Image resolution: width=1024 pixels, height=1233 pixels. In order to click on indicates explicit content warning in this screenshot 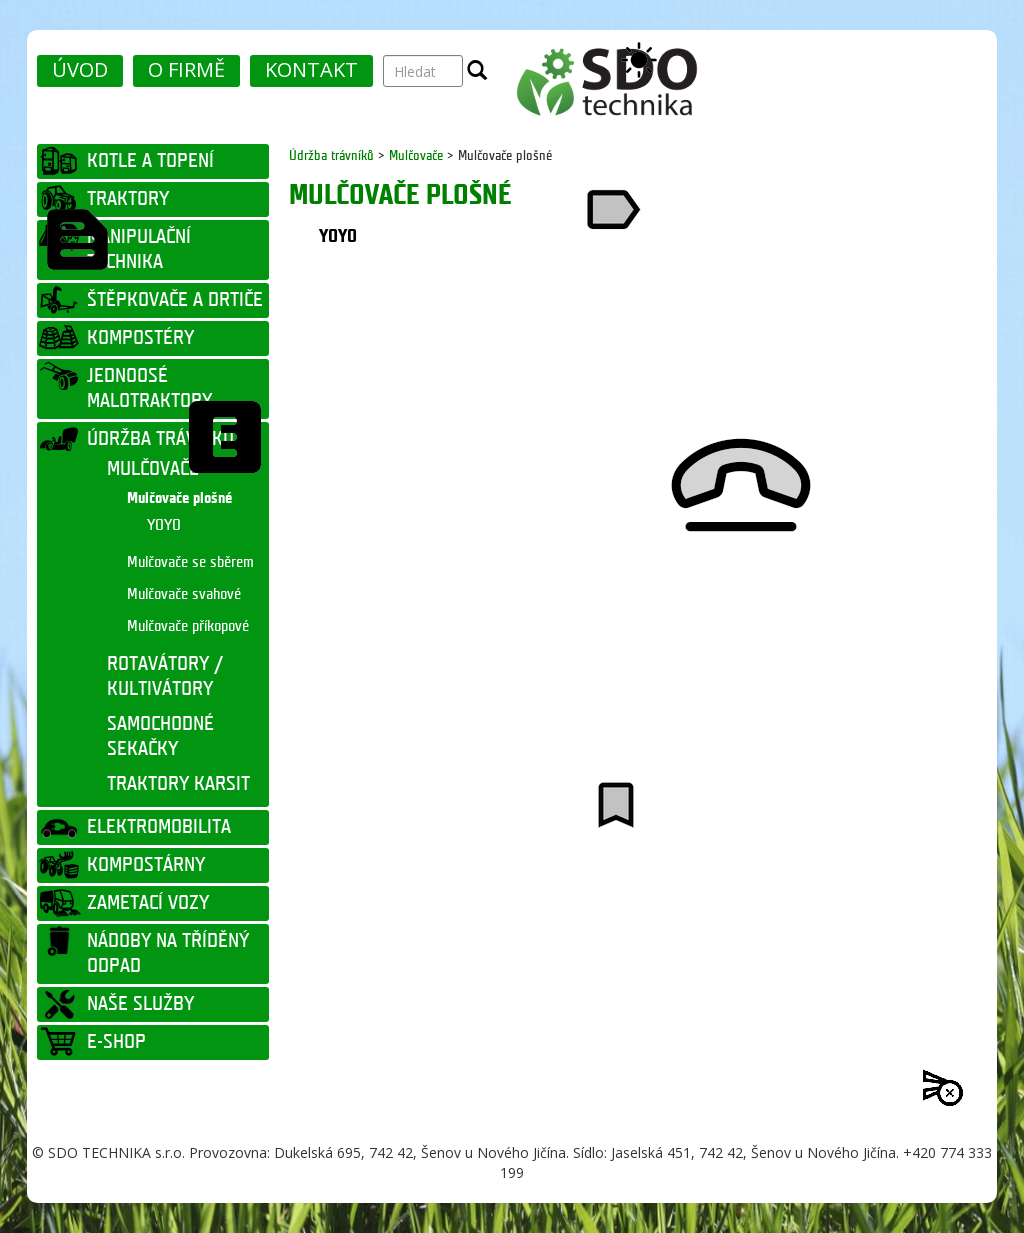, I will do `click(225, 437)`.